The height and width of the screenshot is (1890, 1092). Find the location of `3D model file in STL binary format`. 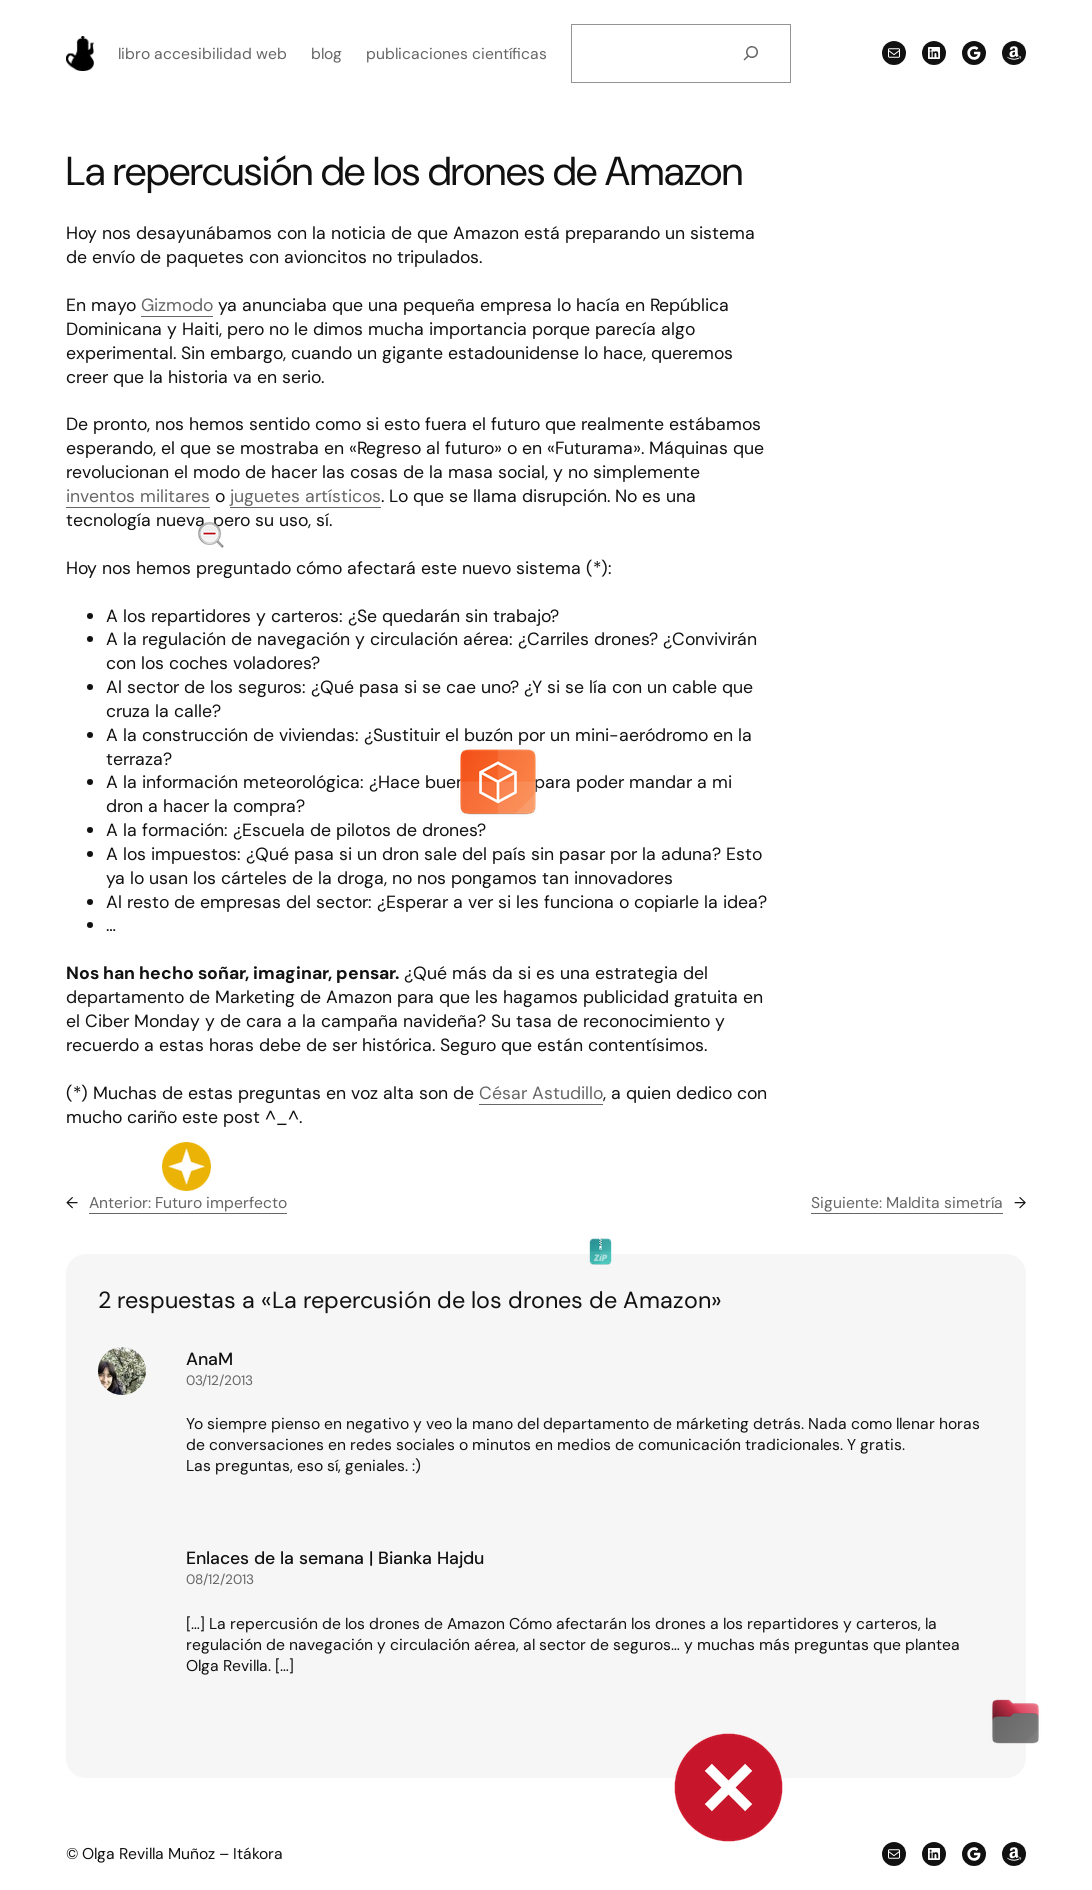

3D model file in STL binary format is located at coordinates (498, 779).